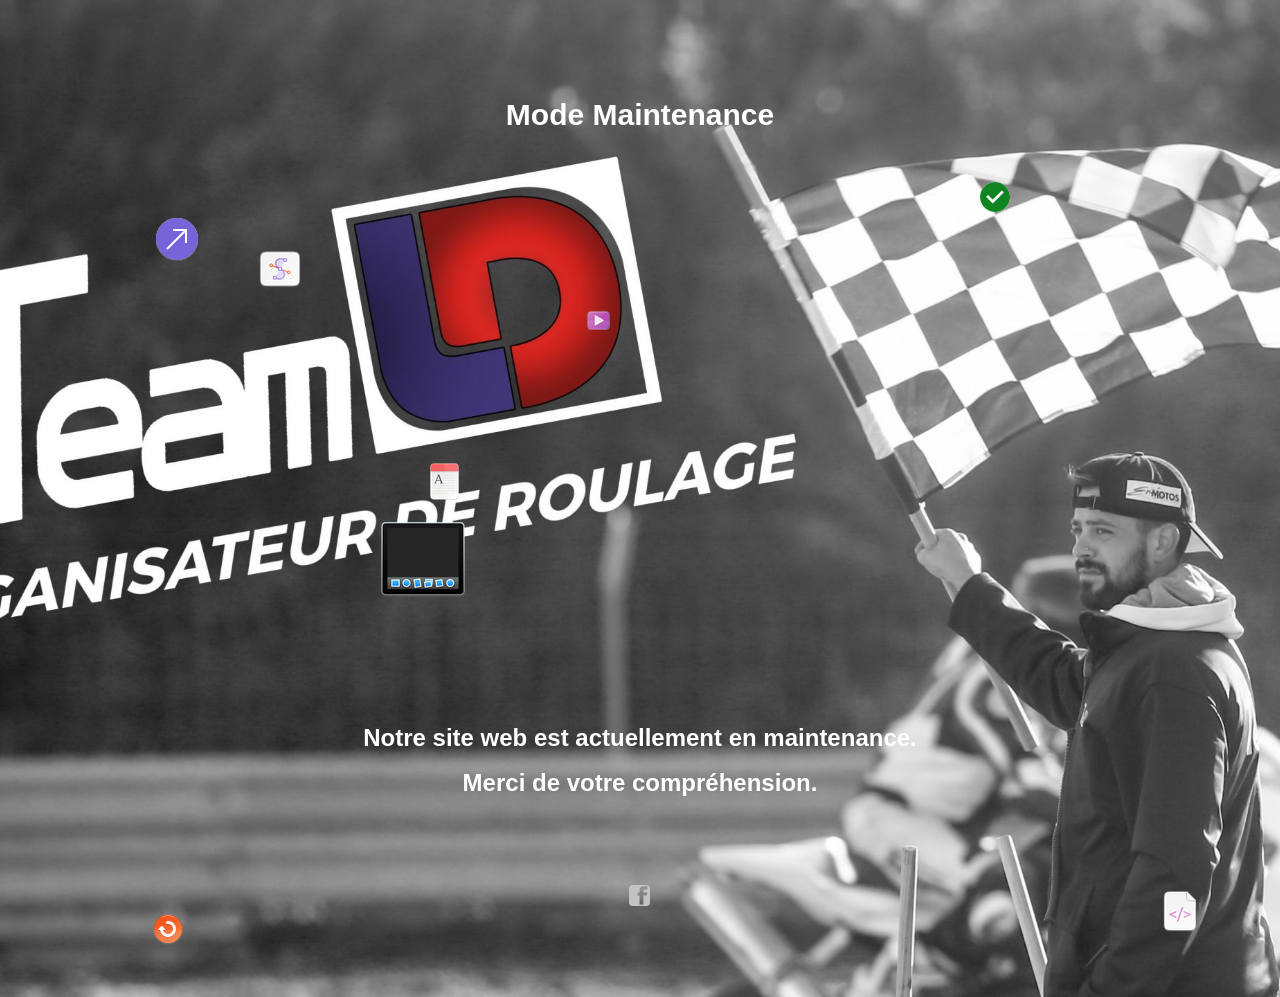 The image size is (1280, 997). Describe the element at coordinates (995, 197) in the screenshot. I see `confirm or accept an action` at that location.